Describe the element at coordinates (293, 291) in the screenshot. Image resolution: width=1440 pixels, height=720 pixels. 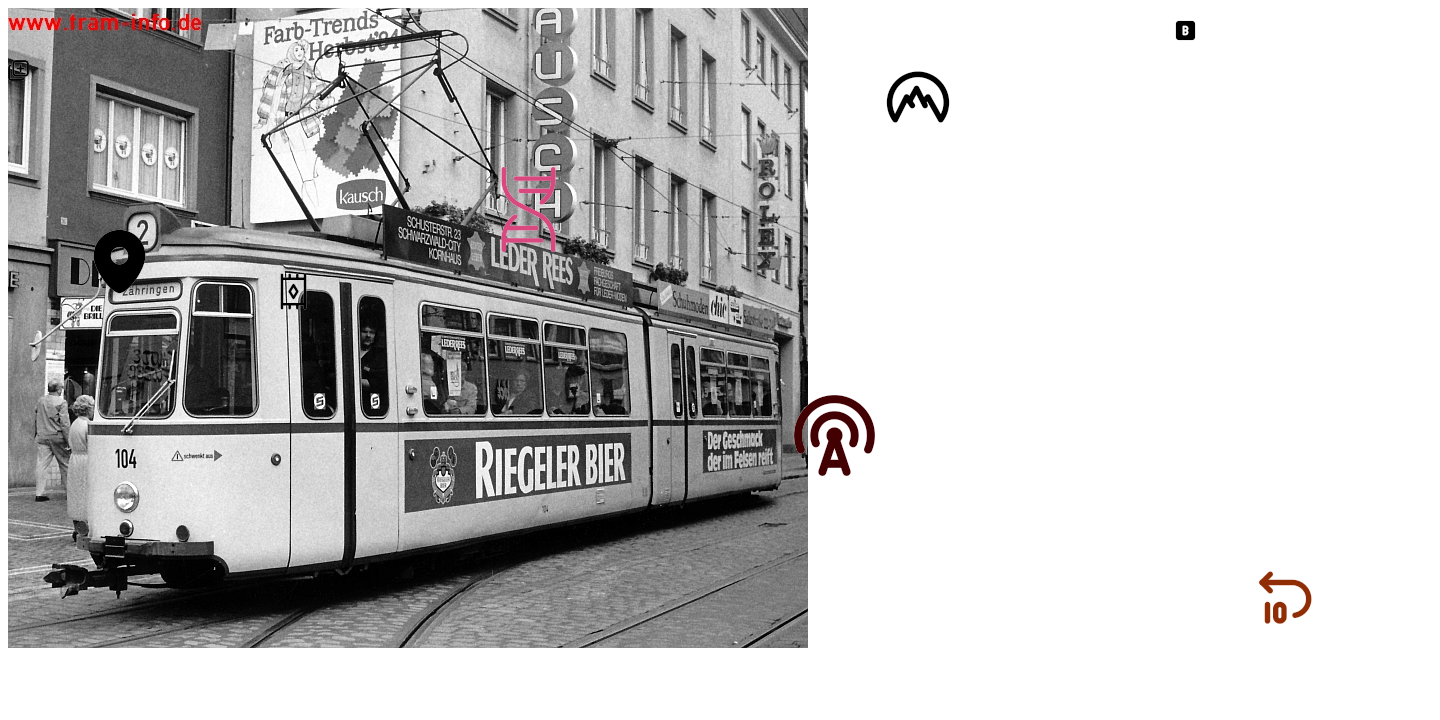
I see `view rug or carpet options` at that location.